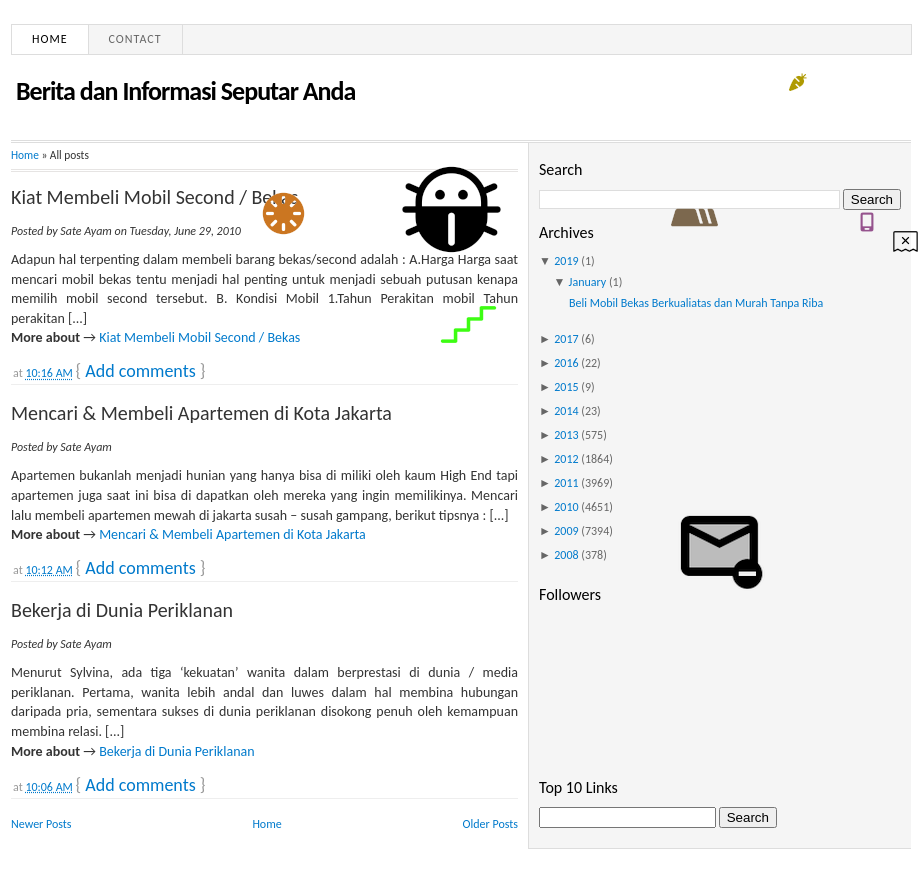 The image size is (922, 880). I want to click on view mobile device settings, so click(867, 222).